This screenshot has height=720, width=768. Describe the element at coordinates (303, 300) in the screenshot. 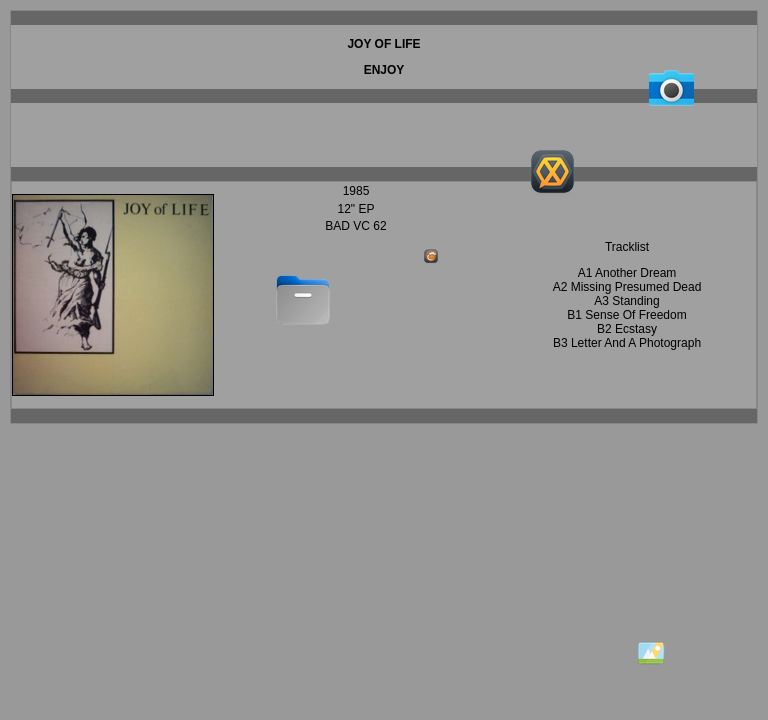

I see `open the nautilus file manager` at that location.